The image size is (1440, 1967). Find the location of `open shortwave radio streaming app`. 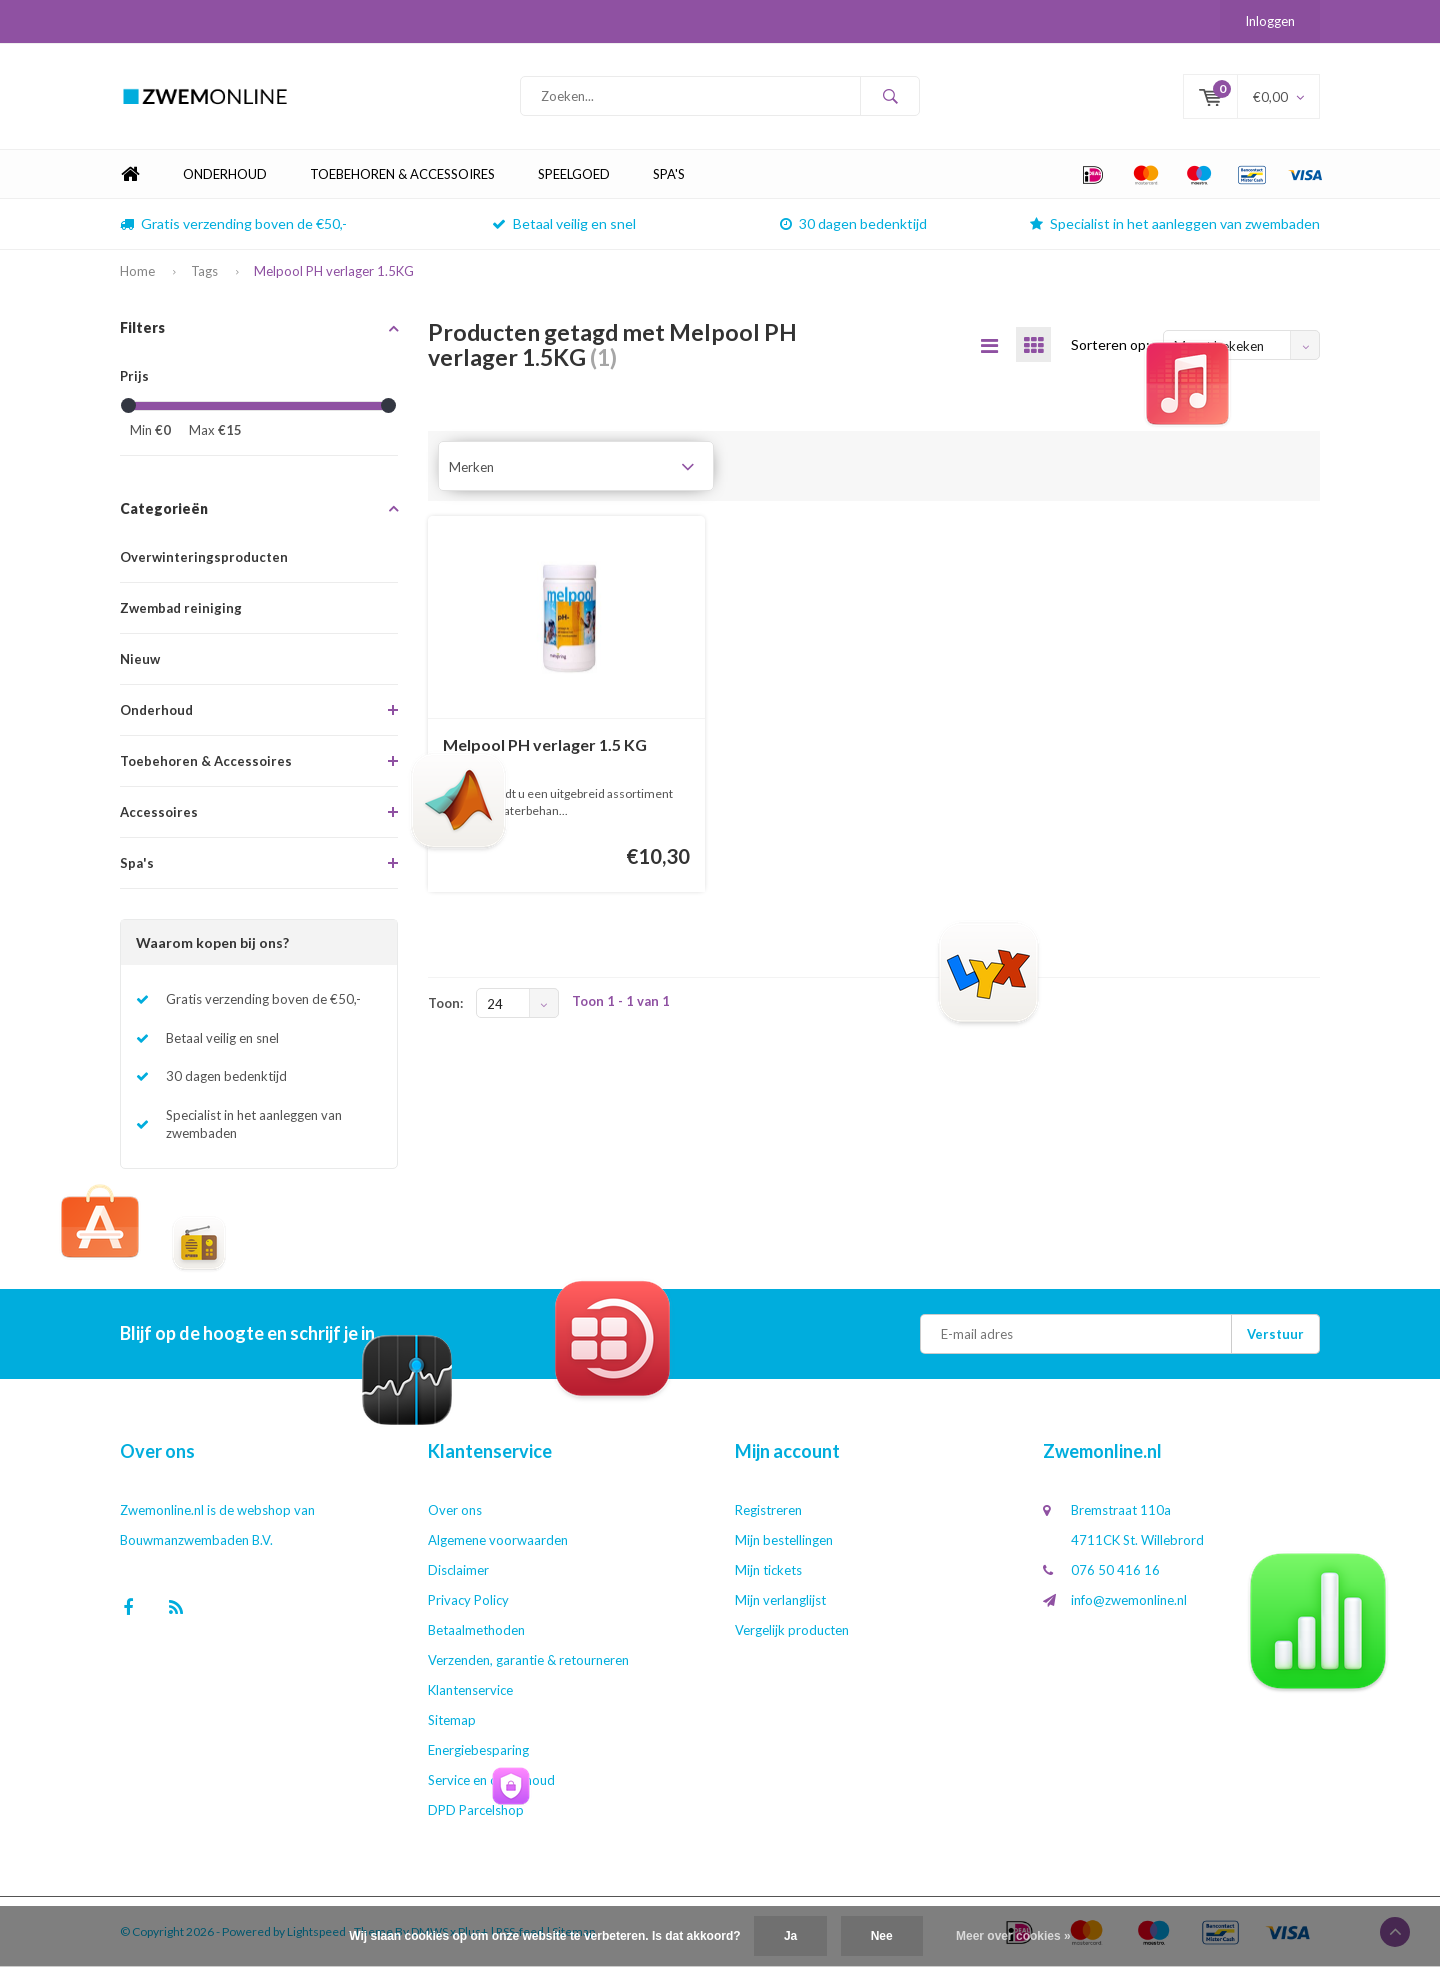

open shortwave radio streaming app is located at coordinates (199, 1243).